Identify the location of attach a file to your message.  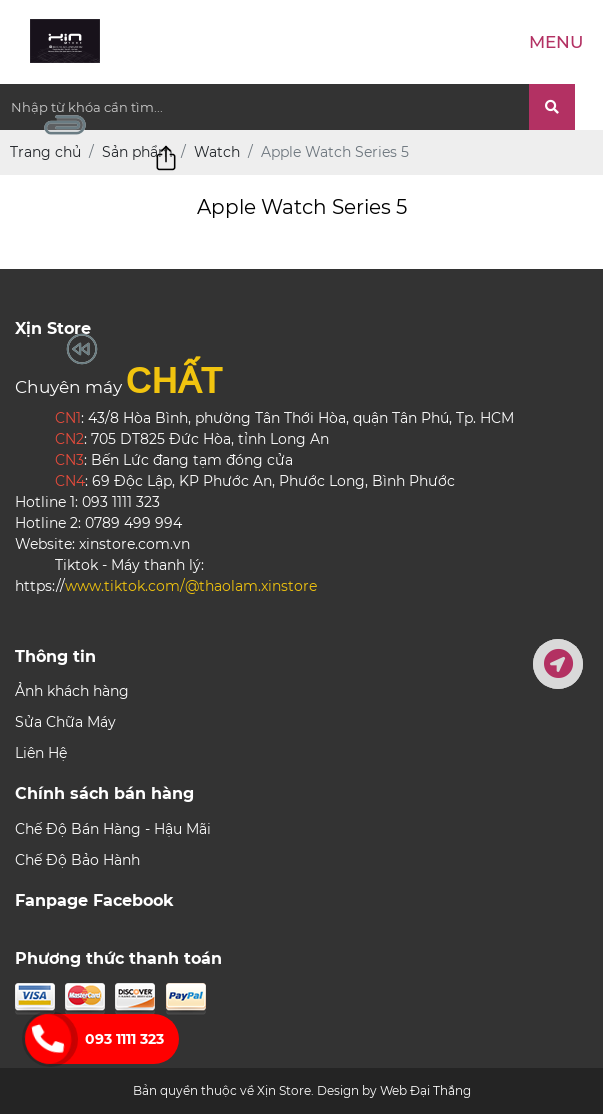
(65, 125).